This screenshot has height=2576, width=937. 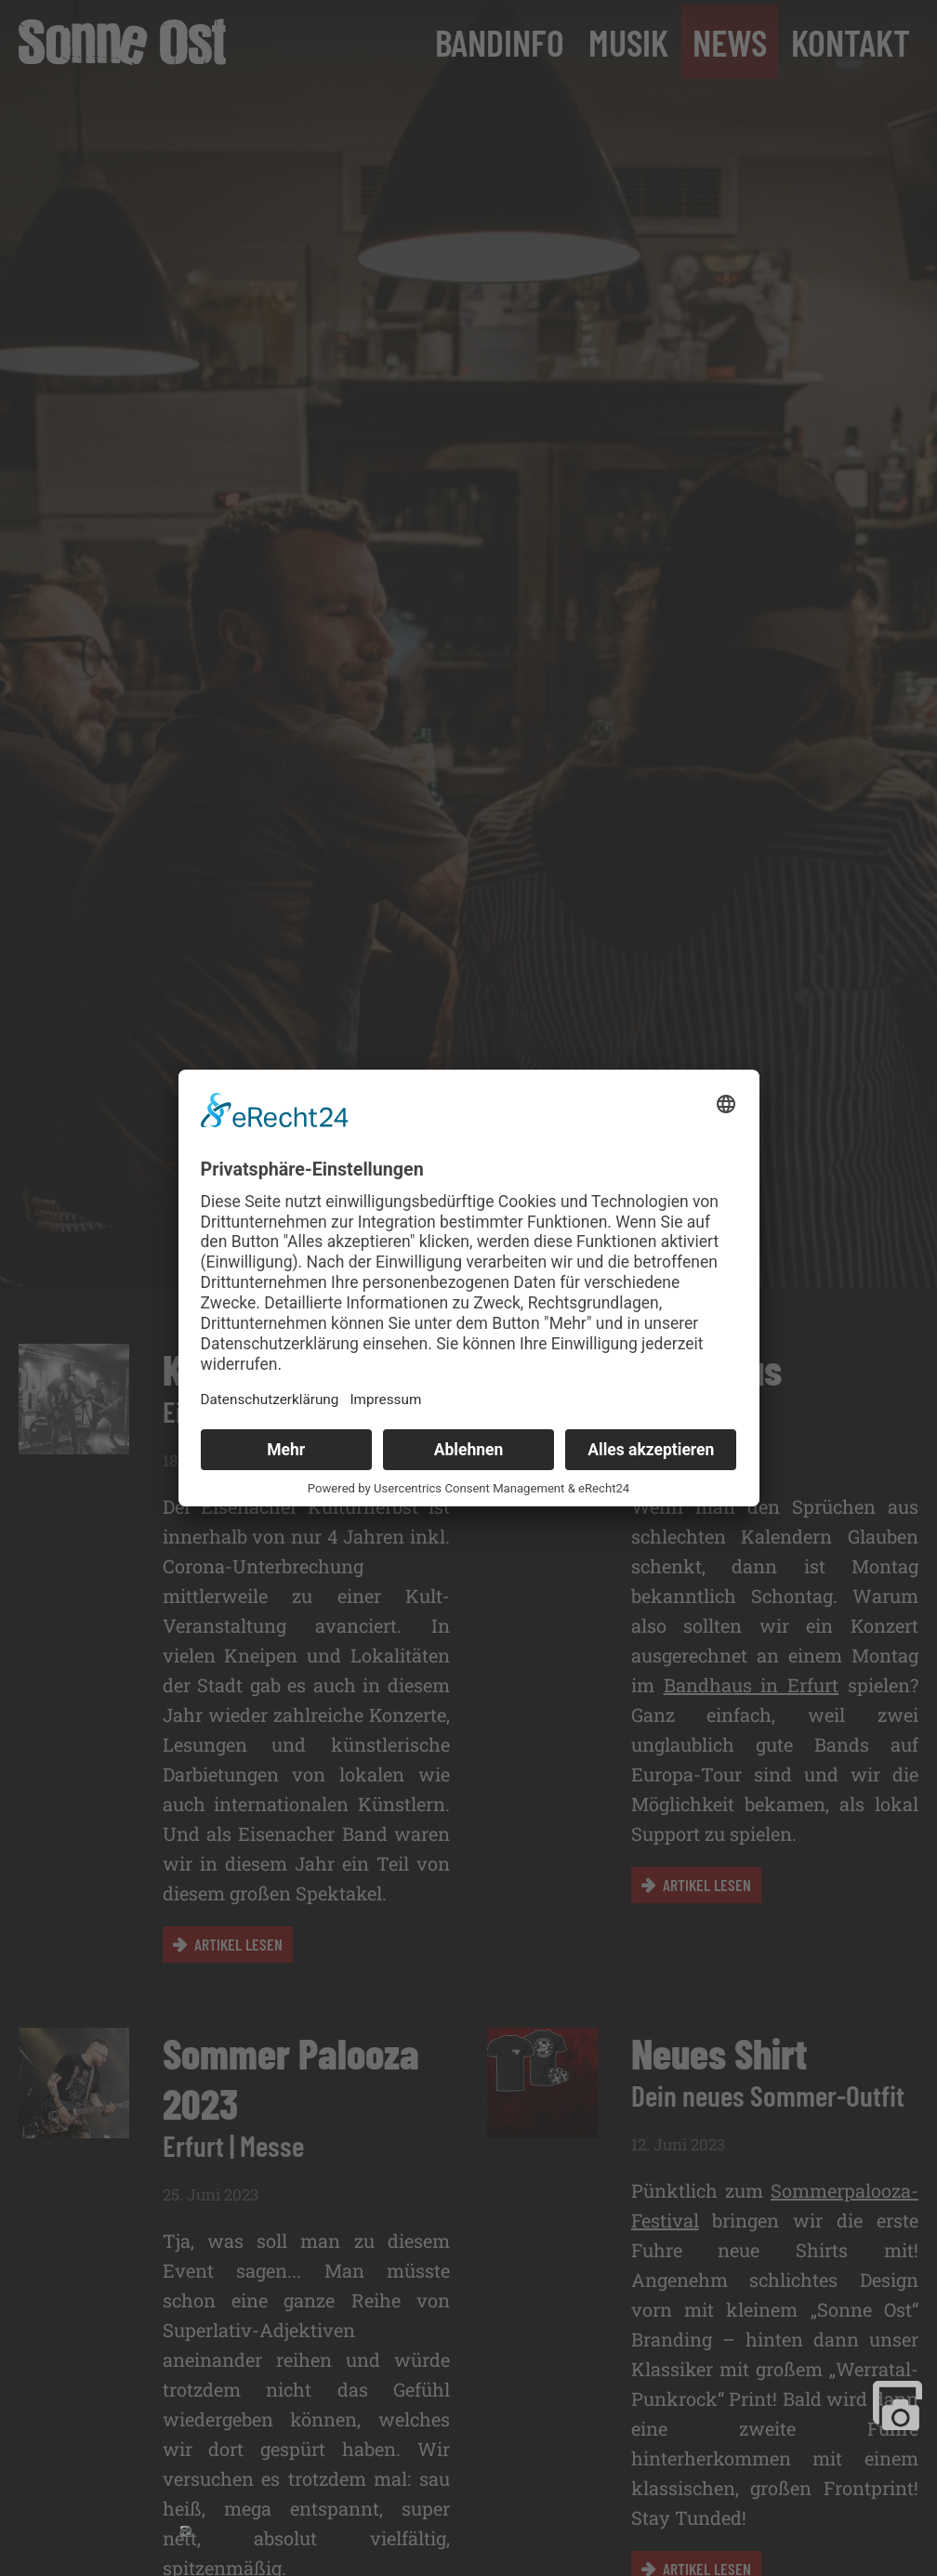 I want to click on take a screenshot, so click(x=897, y=2405).